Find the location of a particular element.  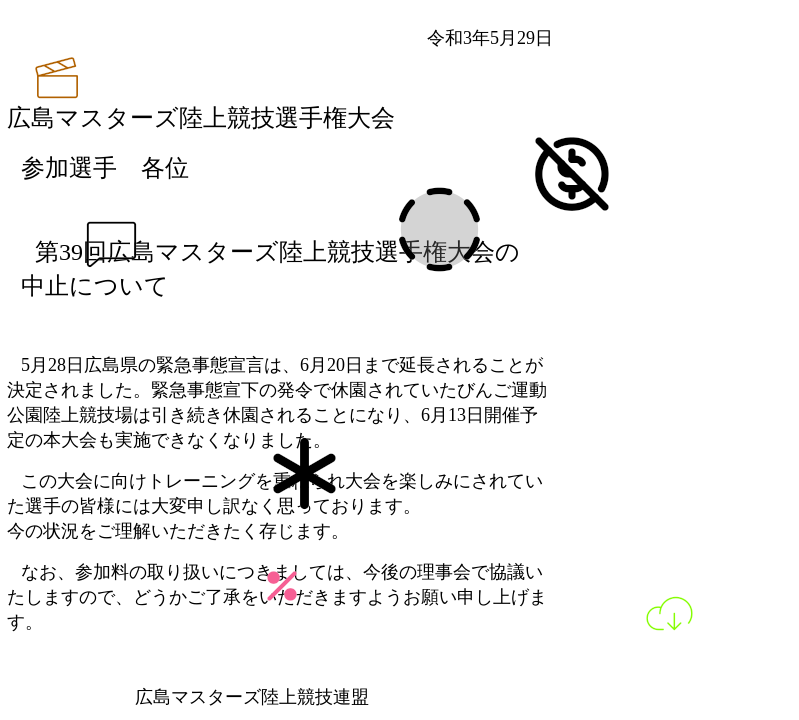

open chat or messaging is located at coordinates (111, 240).